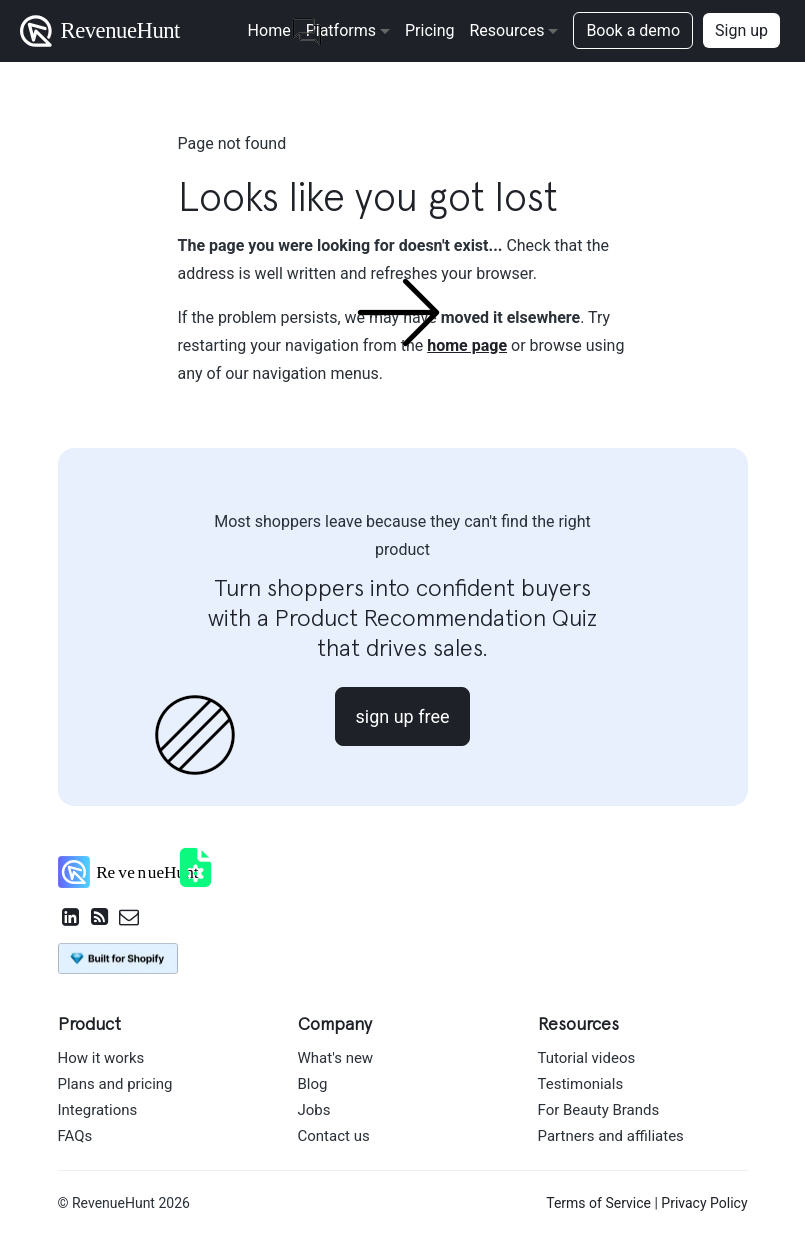 The height and width of the screenshot is (1245, 805). Describe the element at coordinates (398, 312) in the screenshot. I see `navigate to the next item or screen` at that location.